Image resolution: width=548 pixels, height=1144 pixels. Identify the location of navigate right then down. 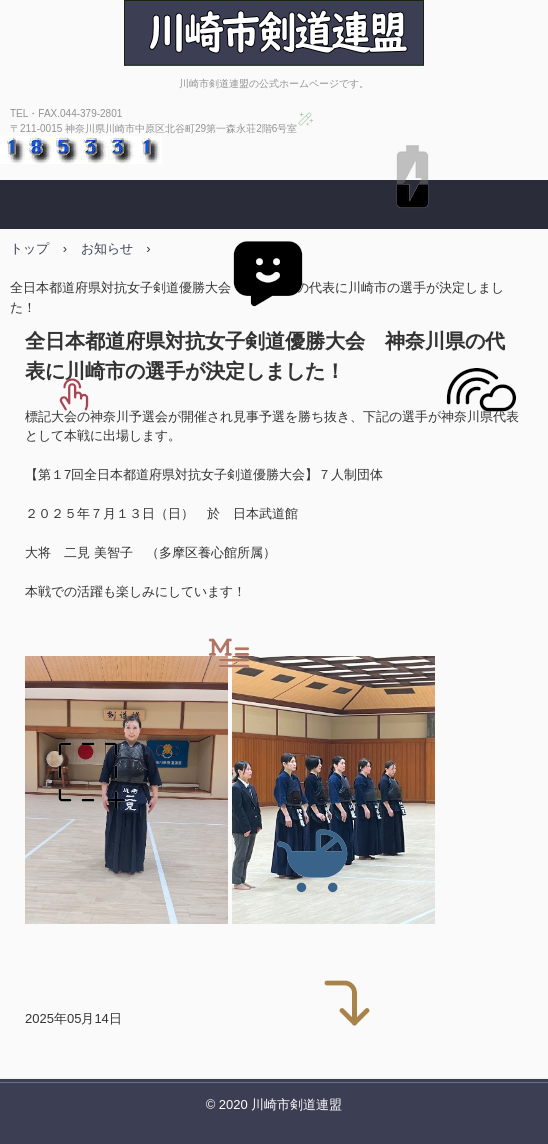
(347, 1003).